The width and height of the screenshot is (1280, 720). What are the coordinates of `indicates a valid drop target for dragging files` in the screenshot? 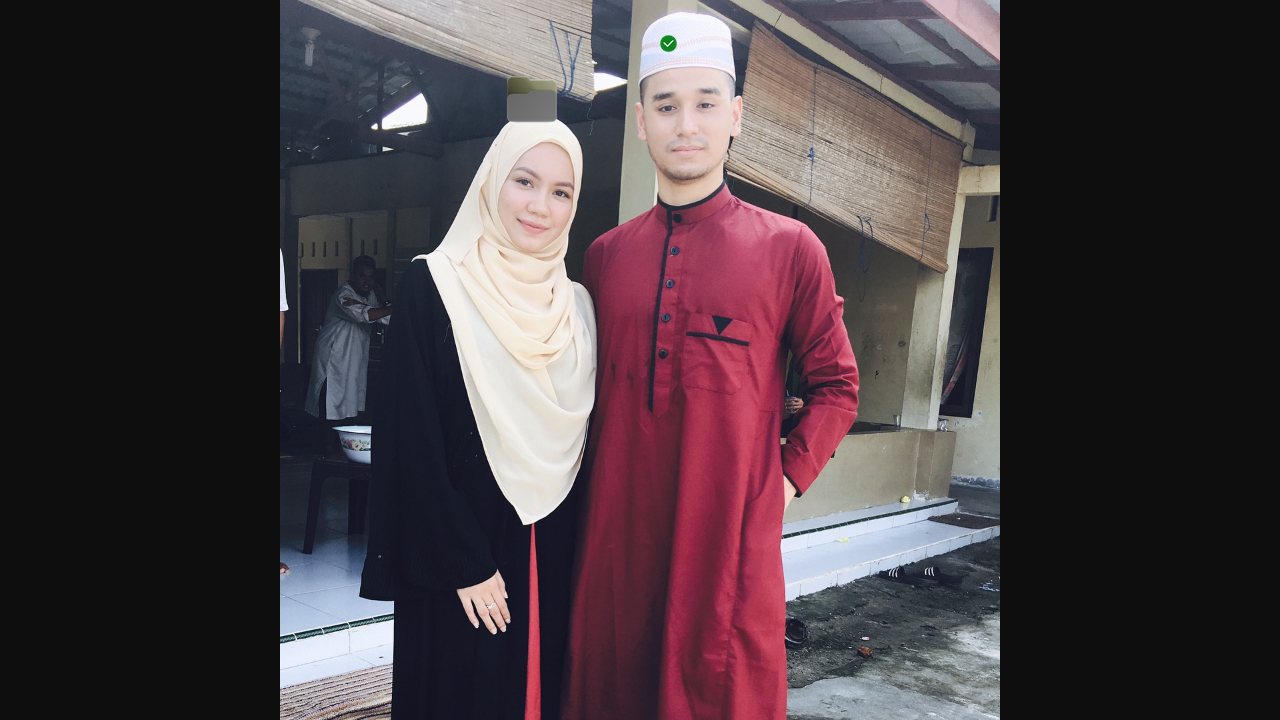 It's located at (532, 99).